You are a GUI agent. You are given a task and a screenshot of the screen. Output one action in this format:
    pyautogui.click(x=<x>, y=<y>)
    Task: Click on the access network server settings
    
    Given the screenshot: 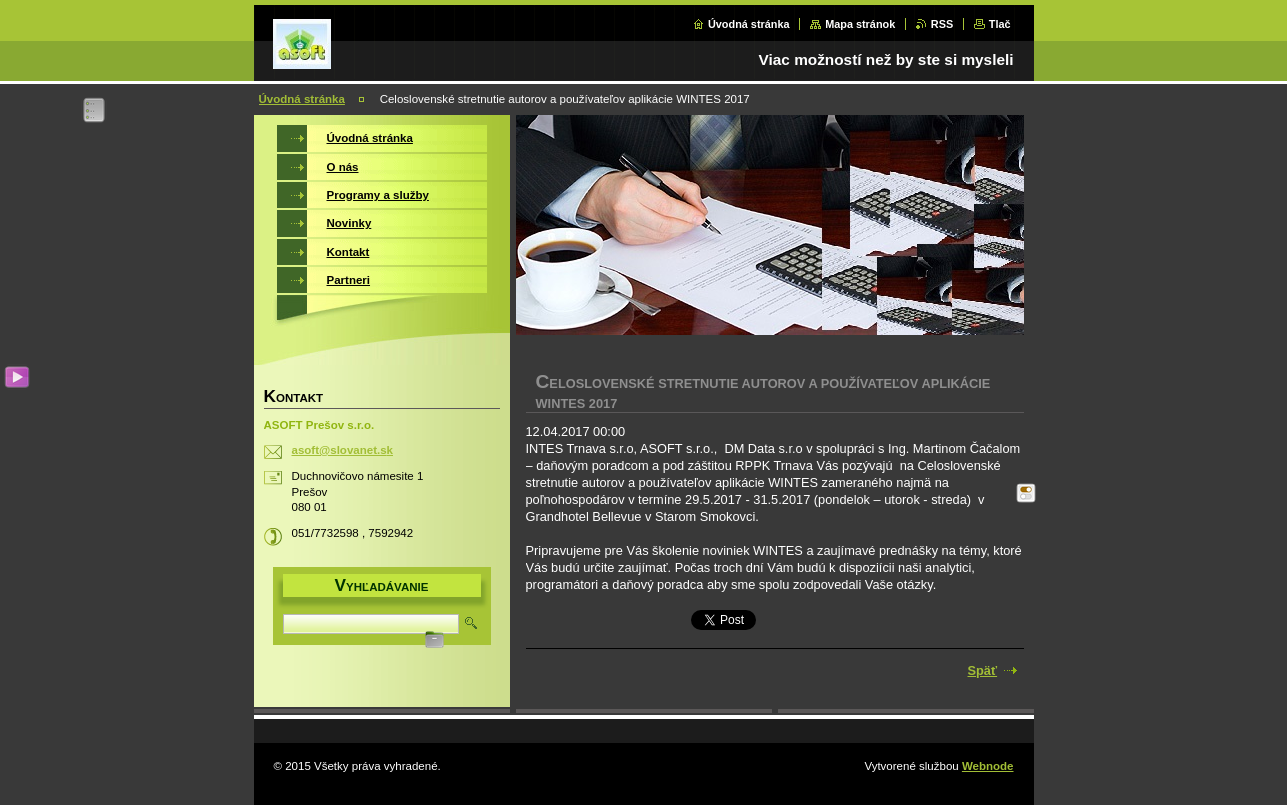 What is the action you would take?
    pyautogui.click(x=94, y=110)
    